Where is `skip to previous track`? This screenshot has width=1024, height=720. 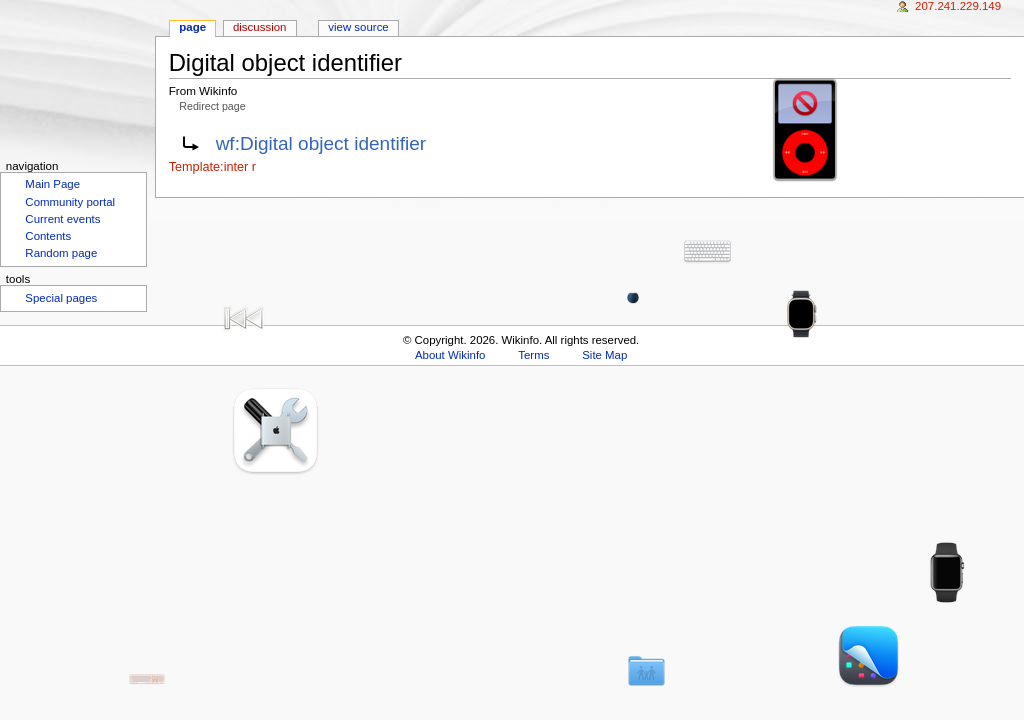
skip to previous track is located at coordinates (243, 318).